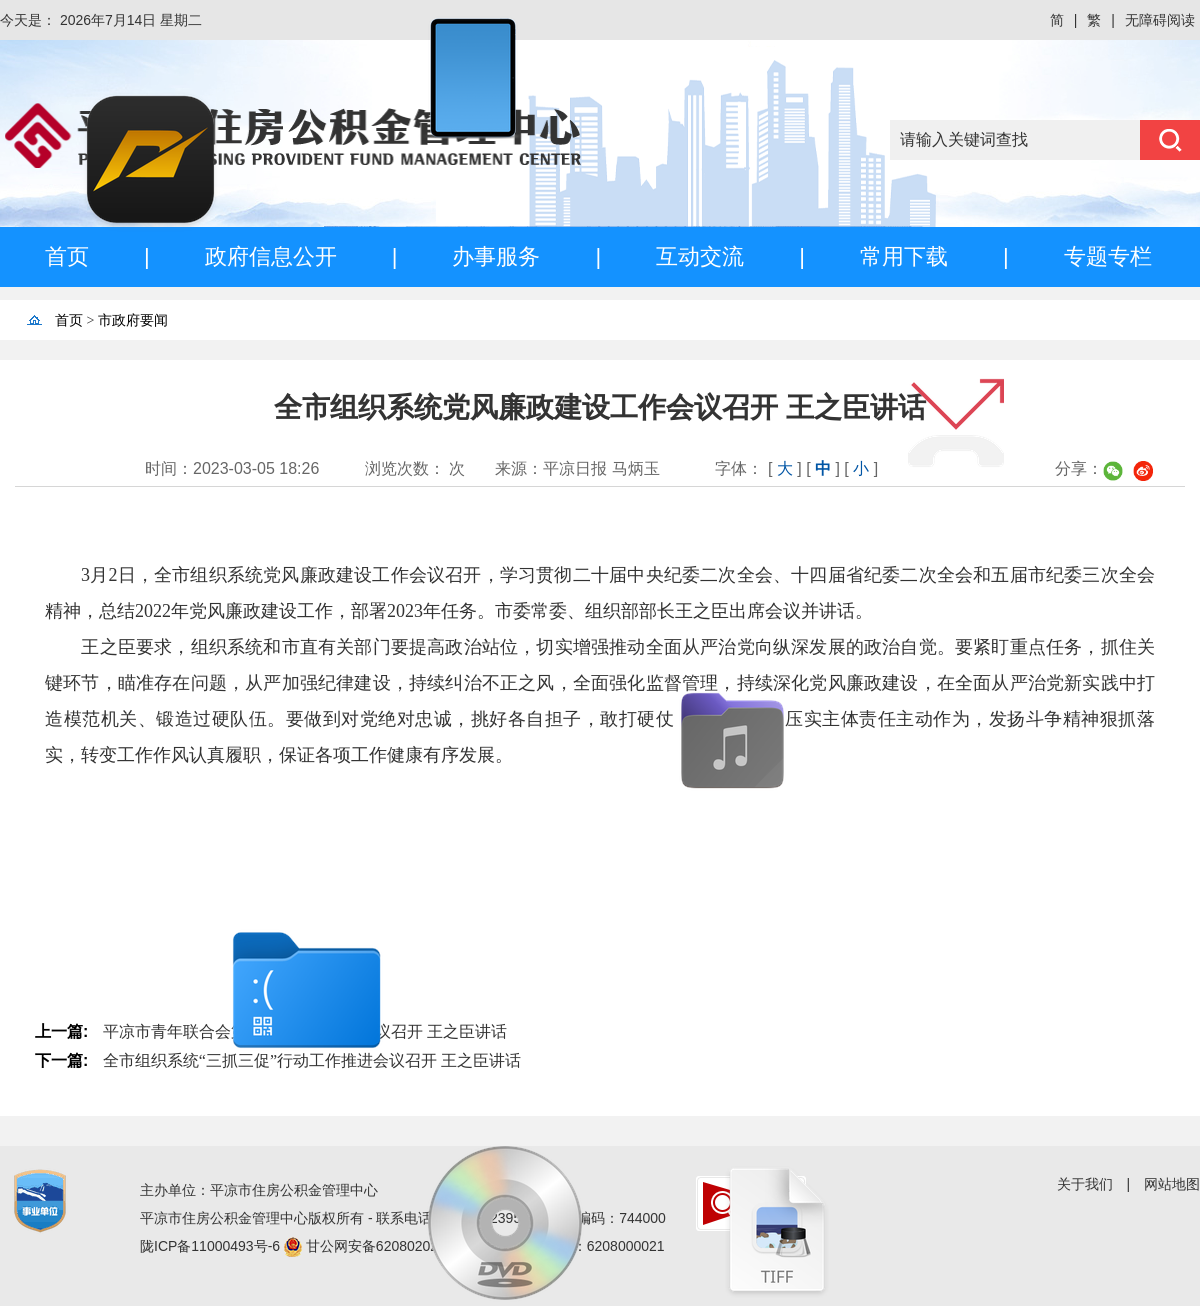  What do you see at coordinates (732, 740) in the screenshot?
I see `open your music folder` at bounding box center [732, 740].